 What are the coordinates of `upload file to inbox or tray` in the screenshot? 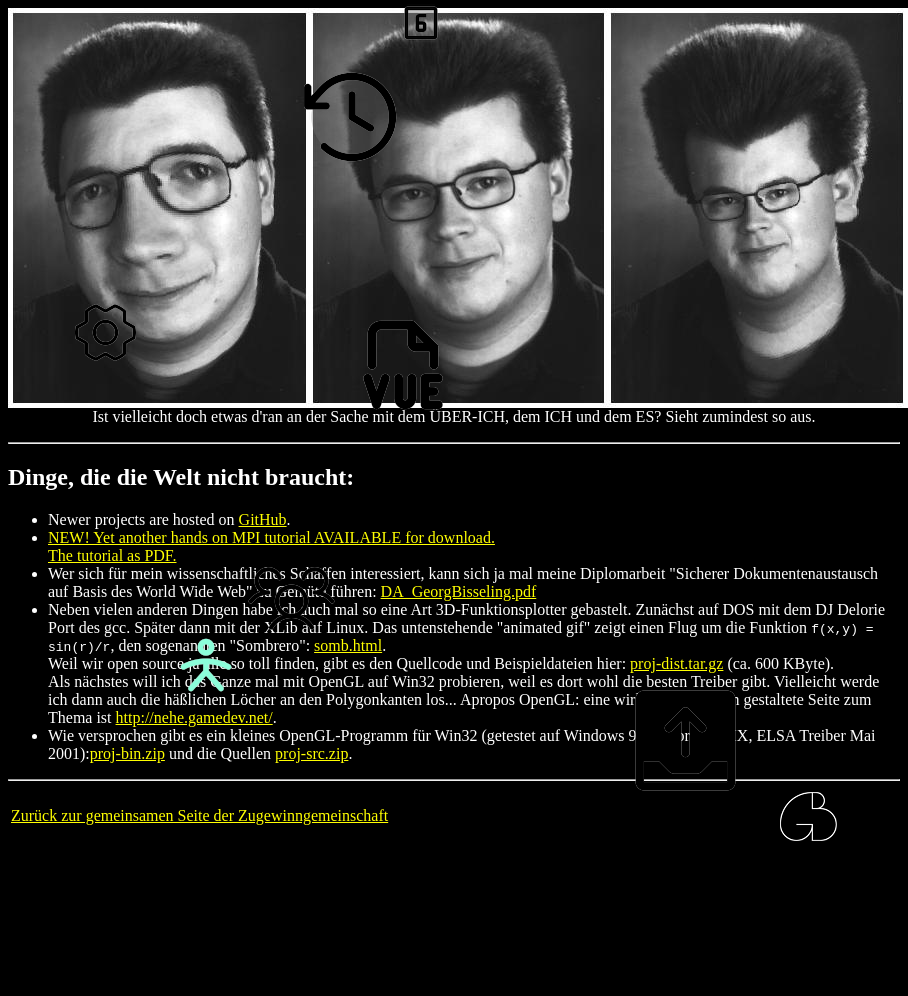 It's located at (685, 740).